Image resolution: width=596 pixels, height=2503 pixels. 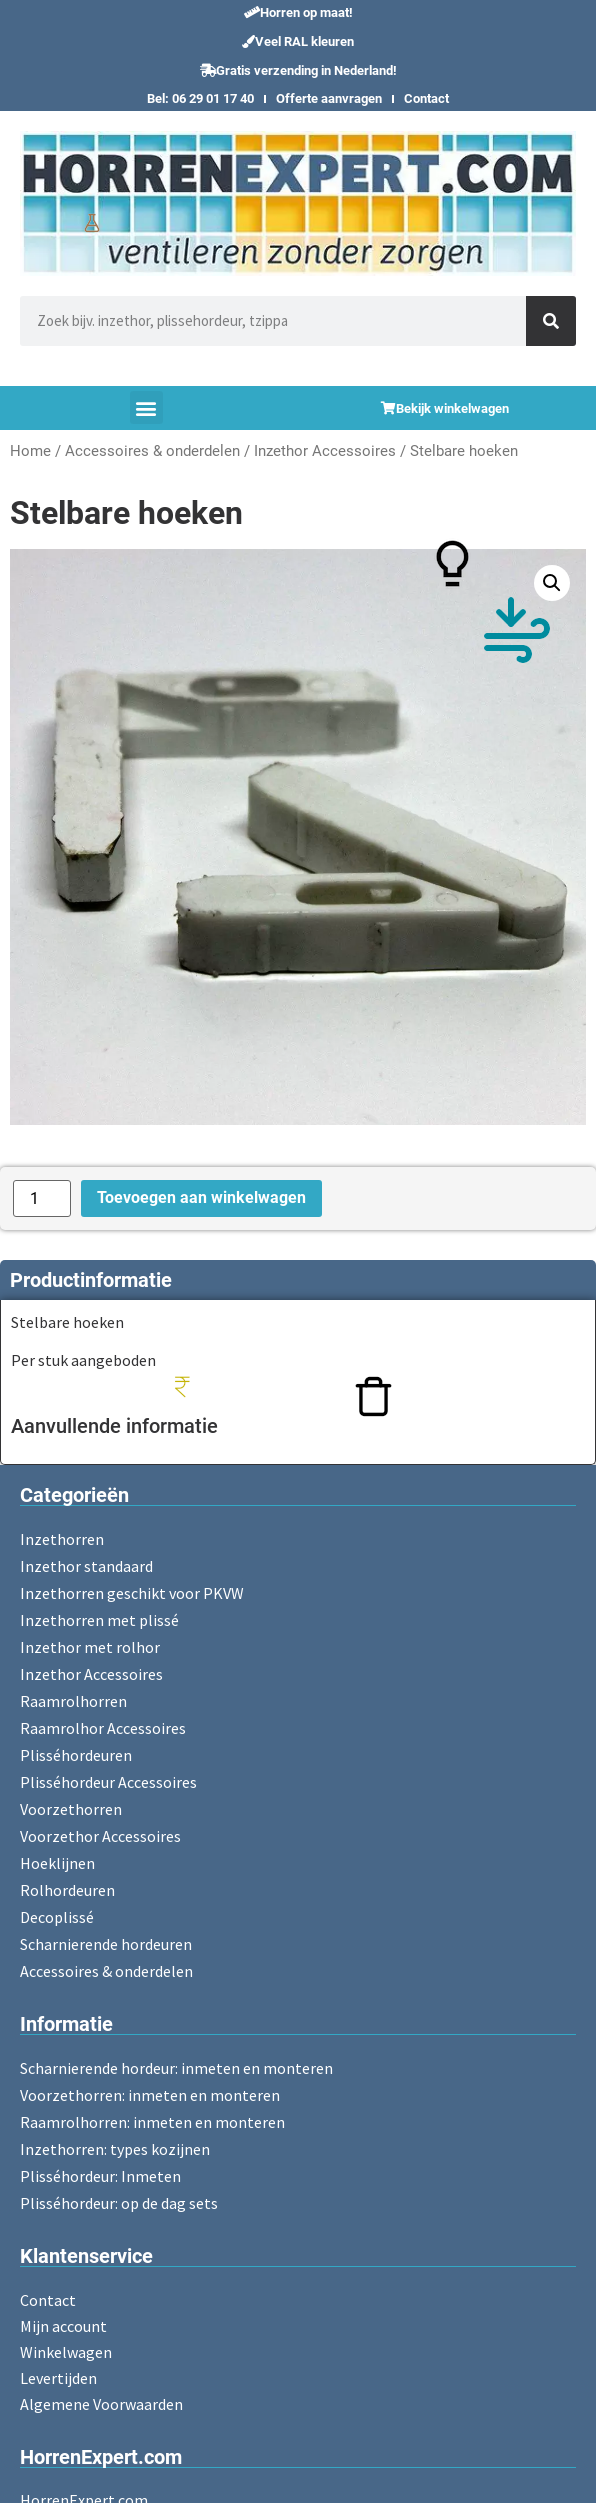 I want to click on indicates wind direction moving downward, so click(x=517, y=630).